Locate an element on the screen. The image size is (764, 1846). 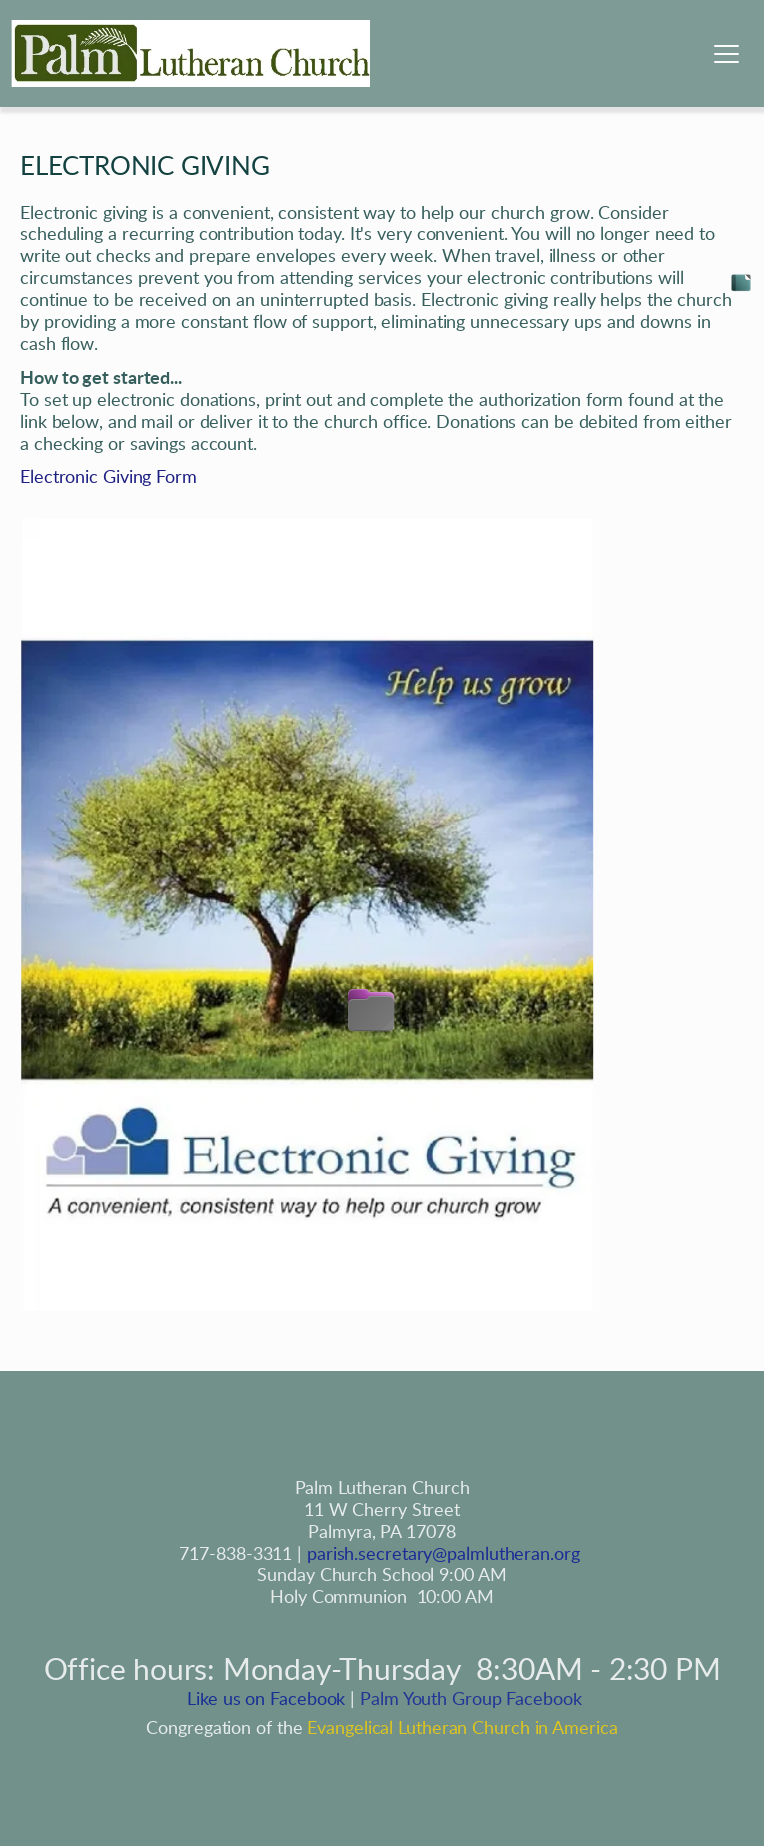
open a folder to view its contents is located at coordinates (371, 1010).